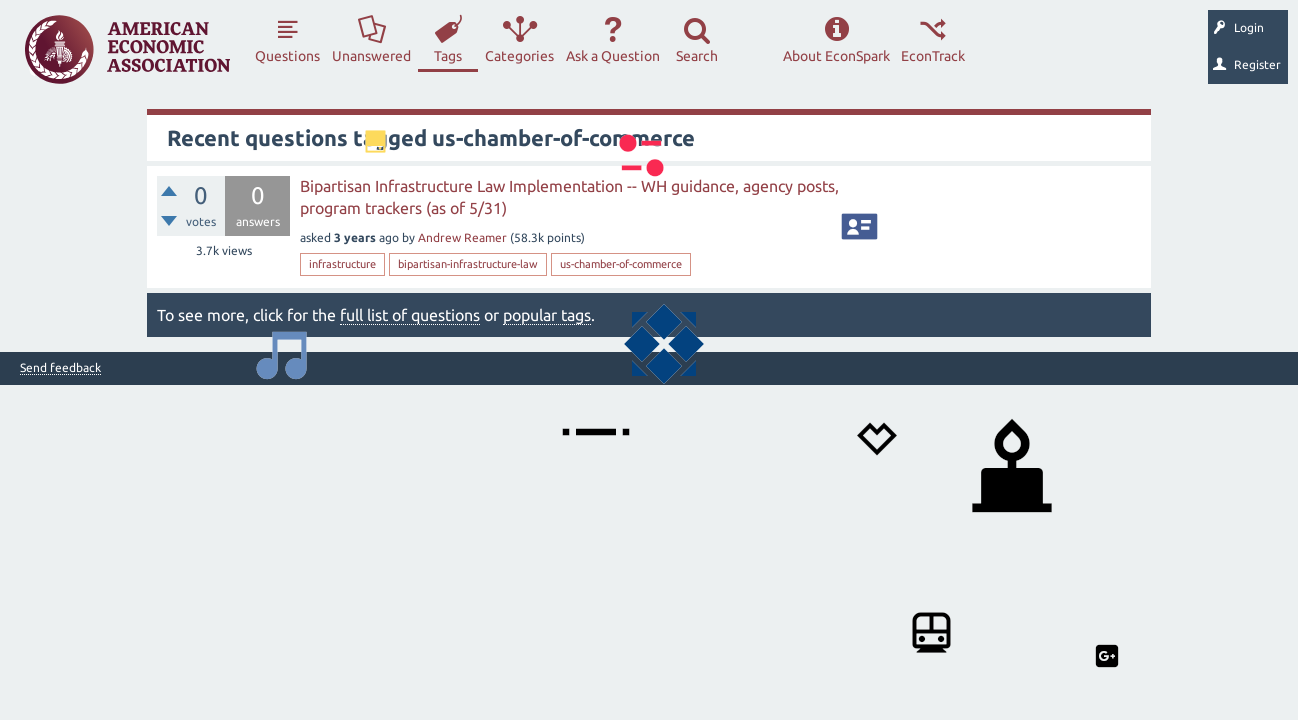 The height and width of the screenshot is (720, 1298). What do you see at coordinates (285, 355) in the screenshot?
I see `open music player or library` at bounding box center [285, 355].